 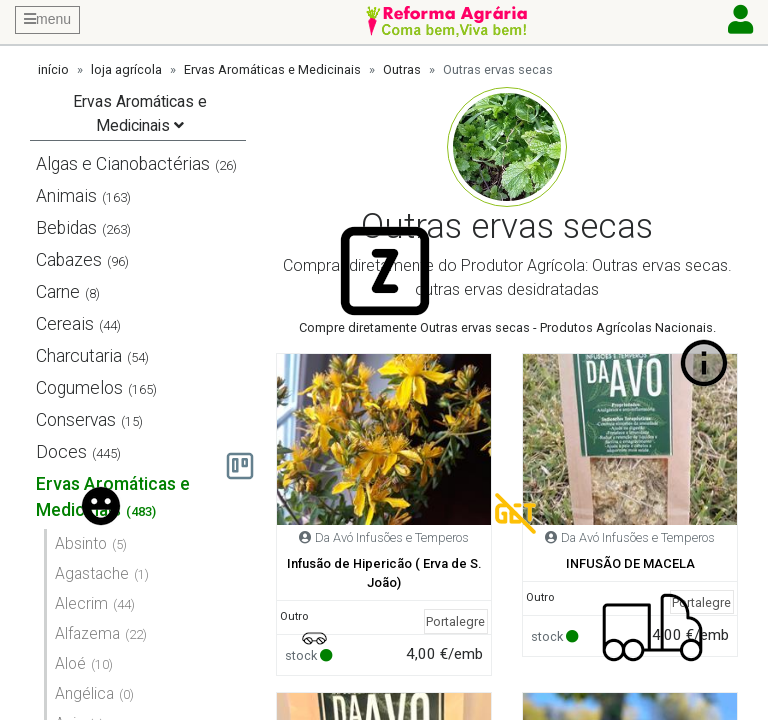 What do you see at coordinates (515, 513) in the screenshot?
I see `indicates http get request is disabled or blocked` at bounding box center [515, 513].